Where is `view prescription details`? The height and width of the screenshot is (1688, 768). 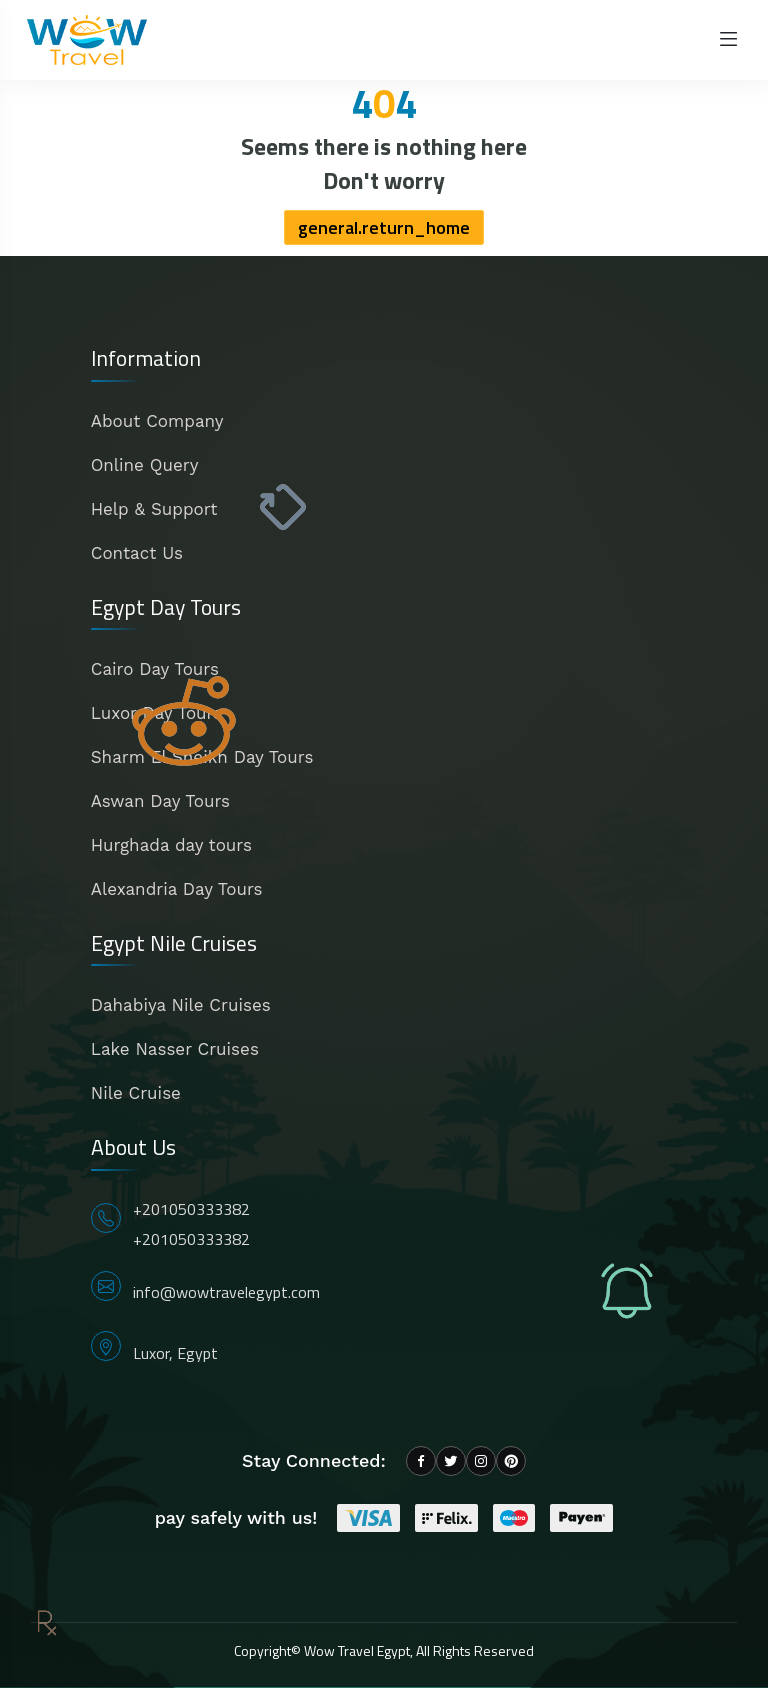 view prescription details is located at coordinates (46, 1623).